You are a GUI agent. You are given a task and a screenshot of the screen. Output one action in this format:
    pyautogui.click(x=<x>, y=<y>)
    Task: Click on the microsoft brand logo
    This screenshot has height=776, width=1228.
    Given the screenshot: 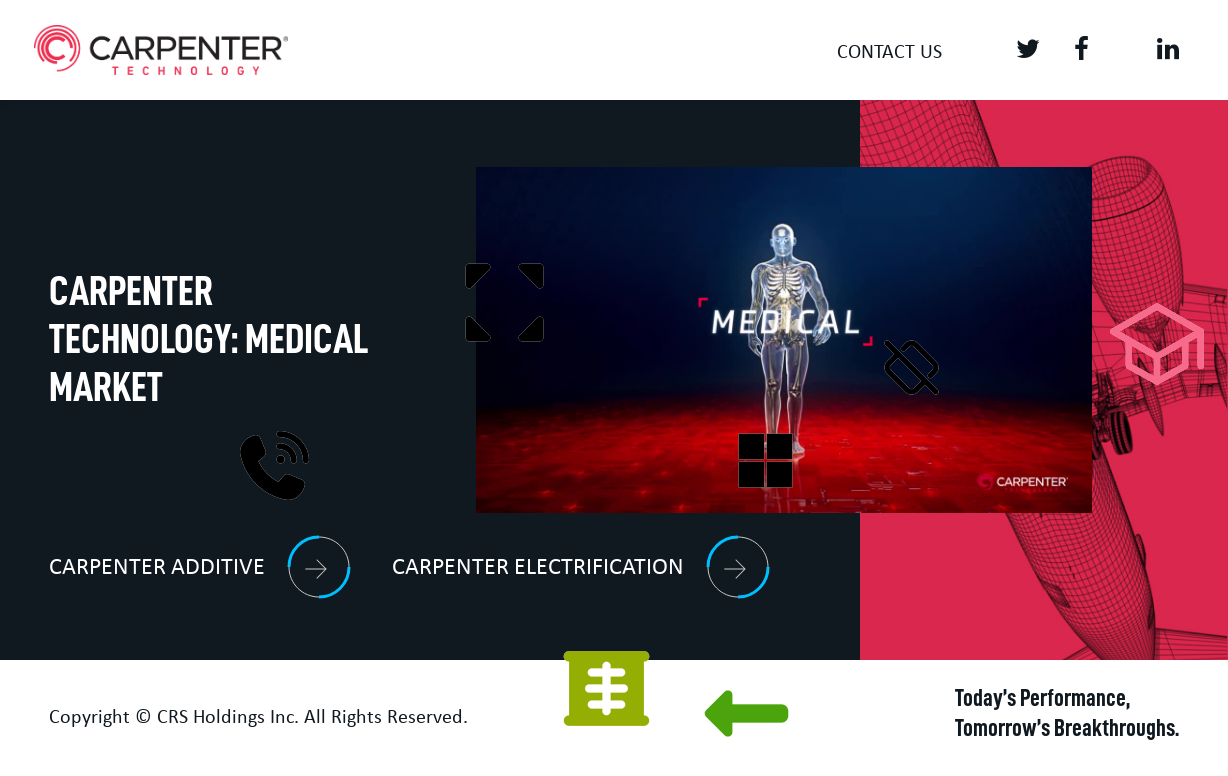 What is the action you would take?
    pyautogui.click(x=765, y=460)
    